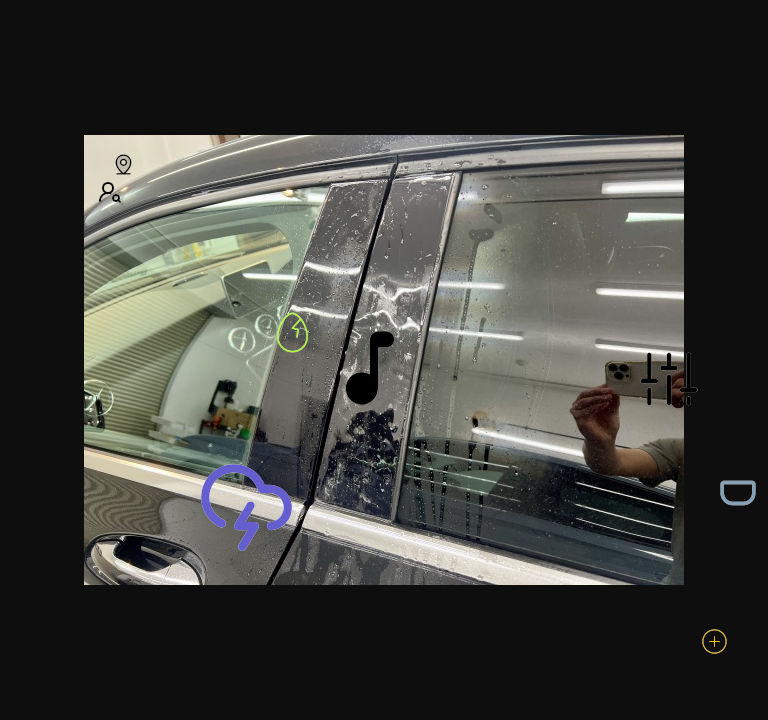  I want to click on access music or audio player, so click(370, 368).